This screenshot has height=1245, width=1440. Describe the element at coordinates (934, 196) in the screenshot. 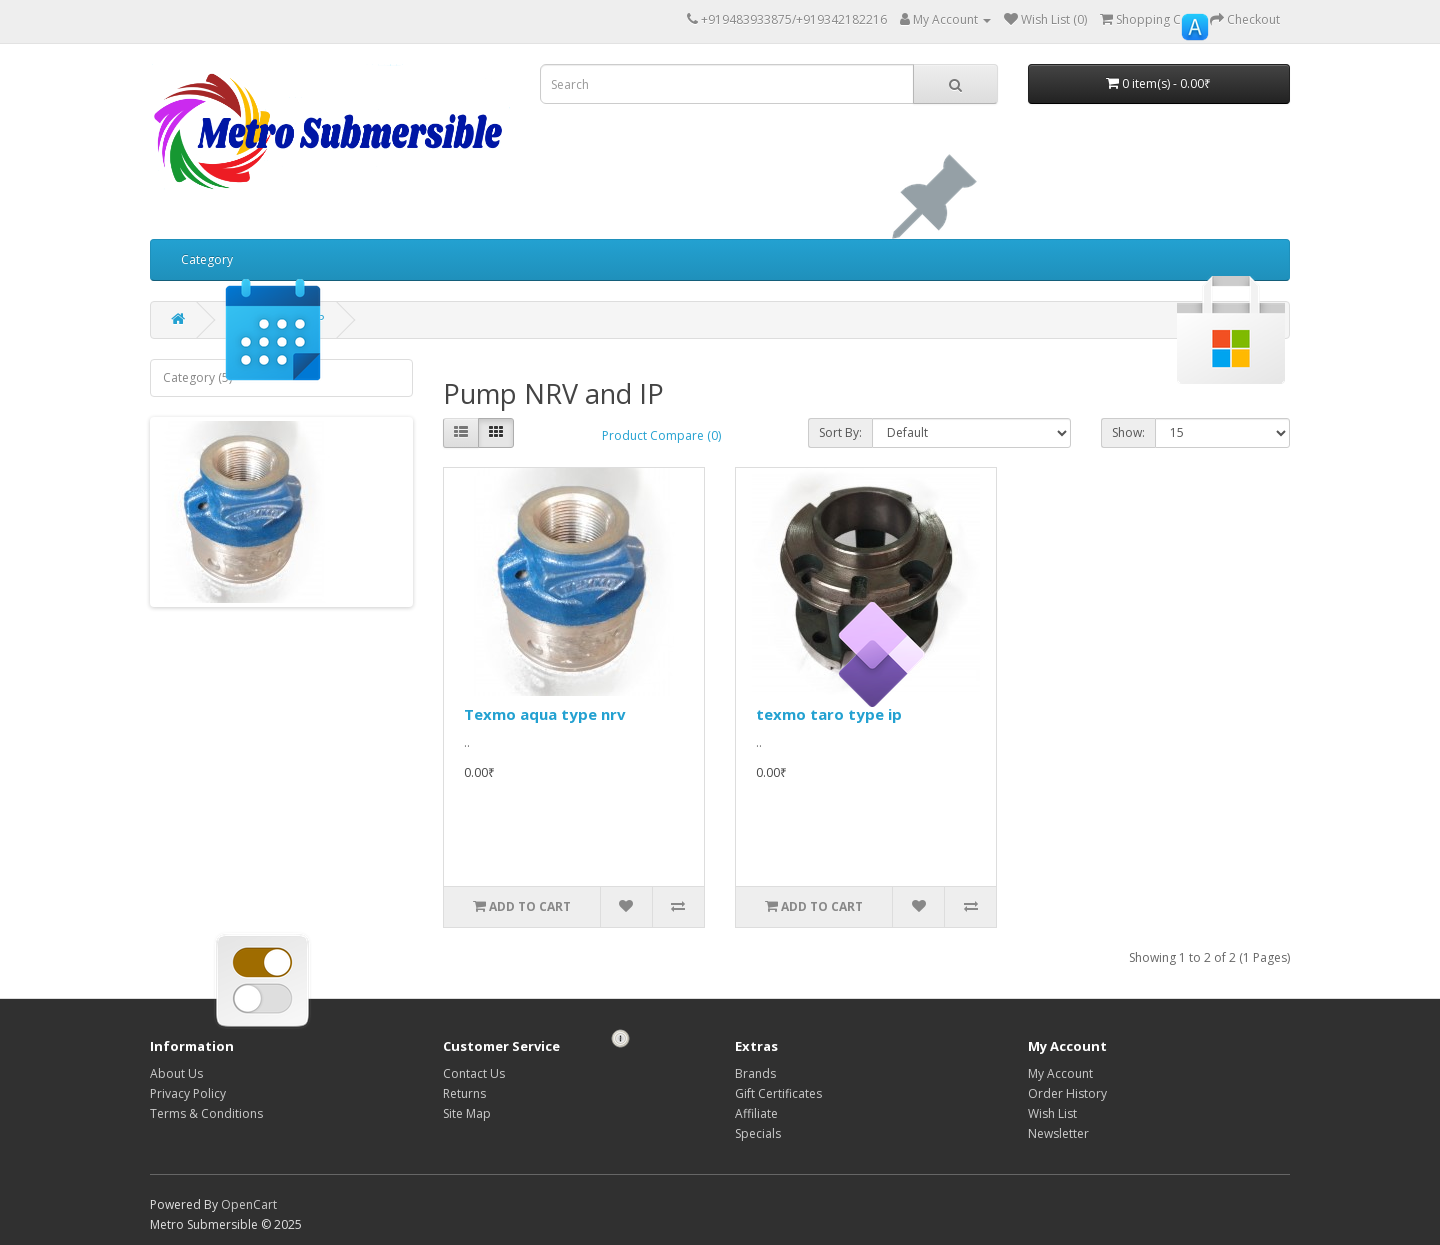

I see `pin an item to keep it visible` at that location.